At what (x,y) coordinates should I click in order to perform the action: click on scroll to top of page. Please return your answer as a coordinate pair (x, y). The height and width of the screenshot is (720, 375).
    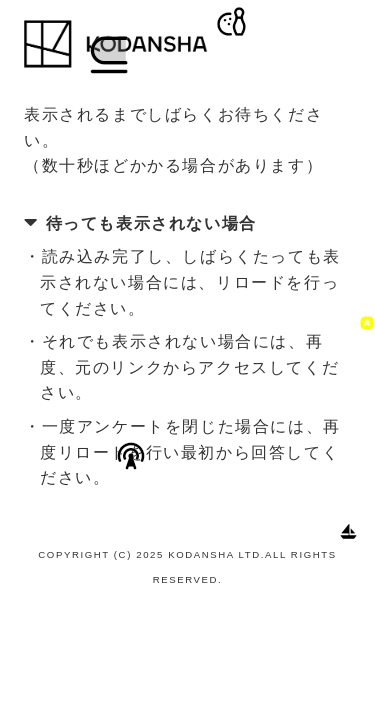
    Looking at the image, I should click on (367, 323).